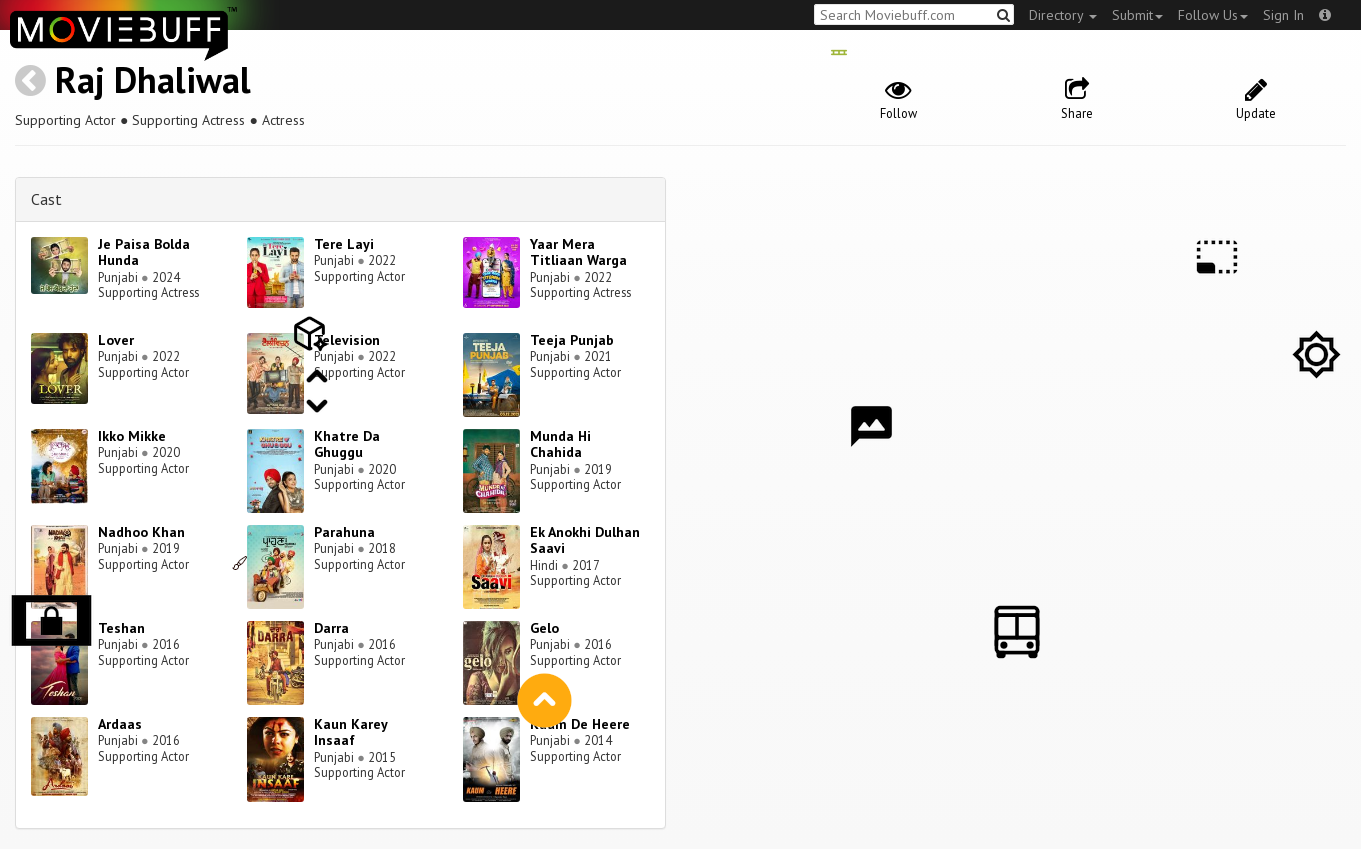 The image size is (1361, 849). I want to click on scroll to top of page, so click(544, 700).